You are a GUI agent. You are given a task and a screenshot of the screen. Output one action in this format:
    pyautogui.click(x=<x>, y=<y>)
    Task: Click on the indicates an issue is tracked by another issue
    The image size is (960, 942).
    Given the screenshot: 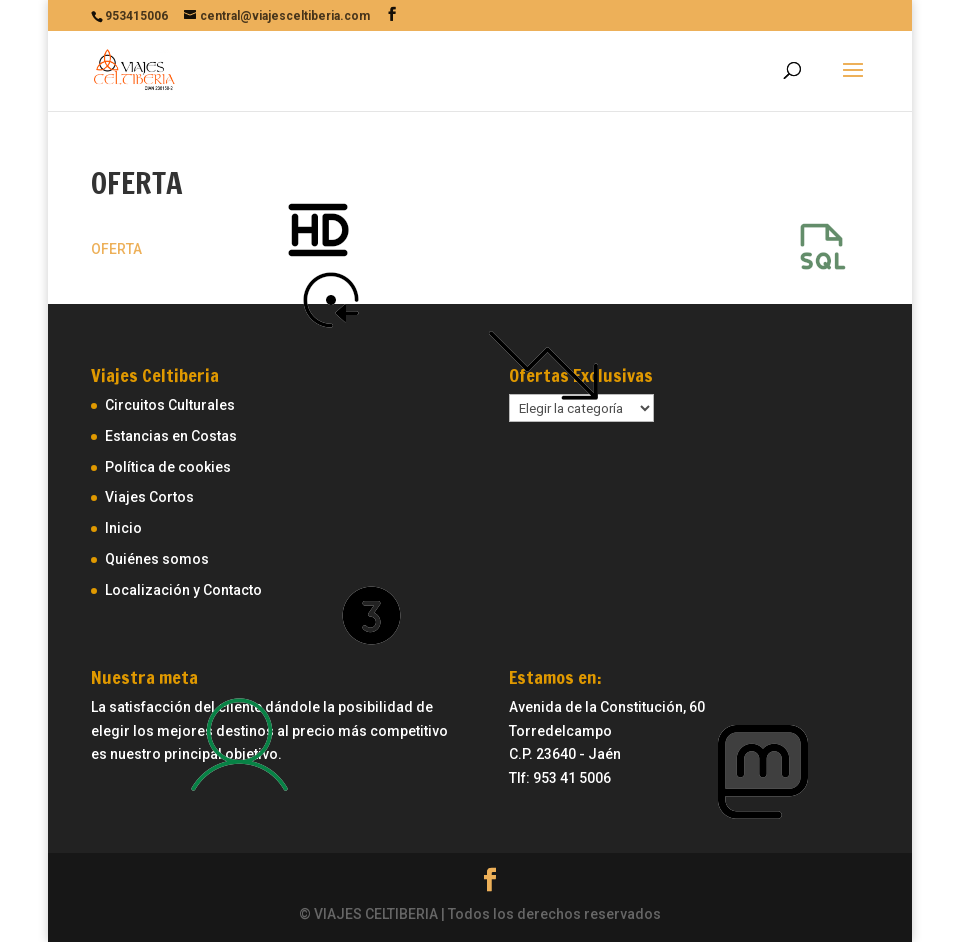 What is the action you would take?
    pyautogui.click(x=331, y=300)
    